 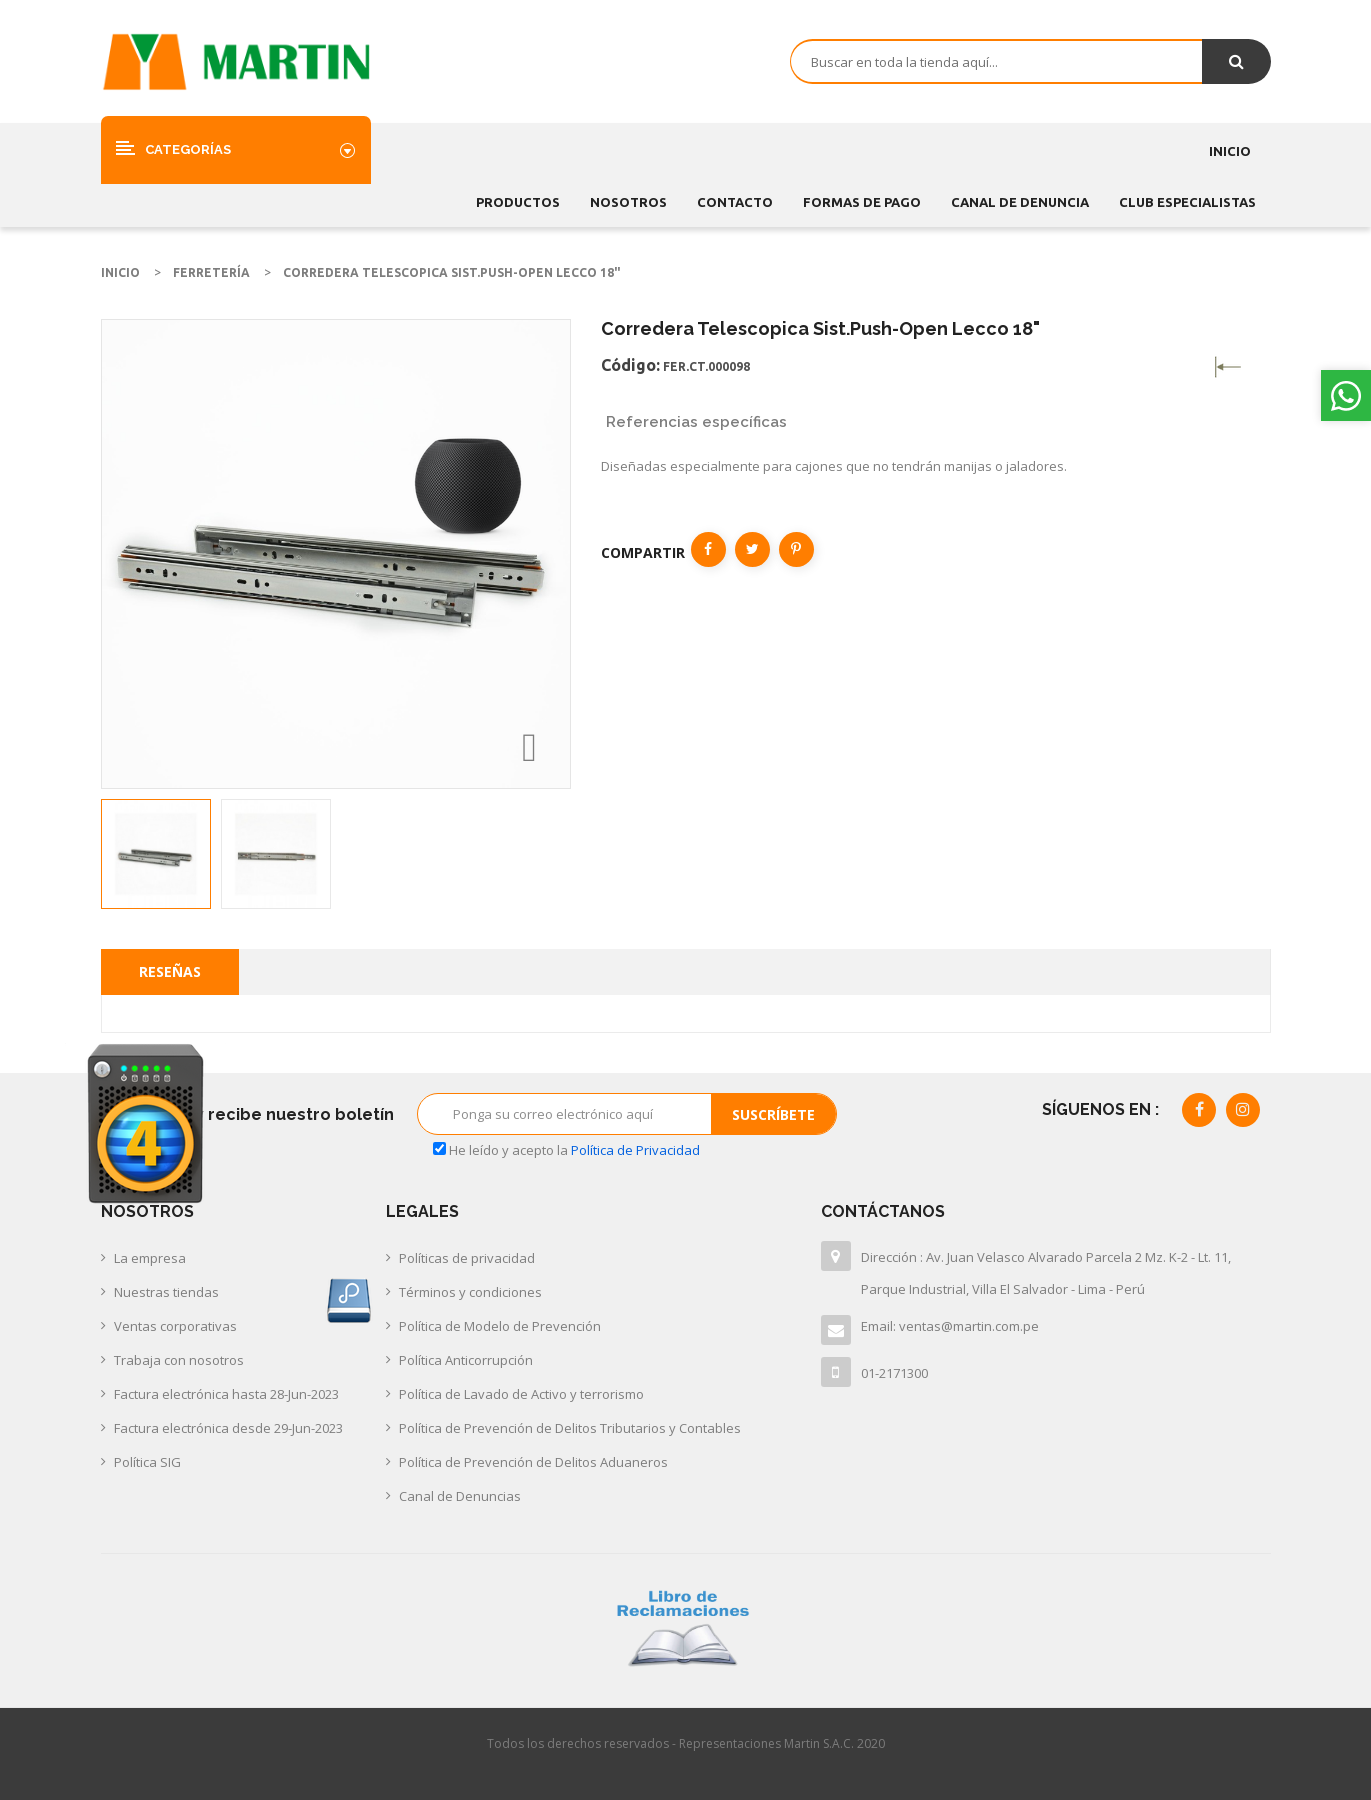 I want to click on access HomePod mini settings, so click(x=468, y=496).